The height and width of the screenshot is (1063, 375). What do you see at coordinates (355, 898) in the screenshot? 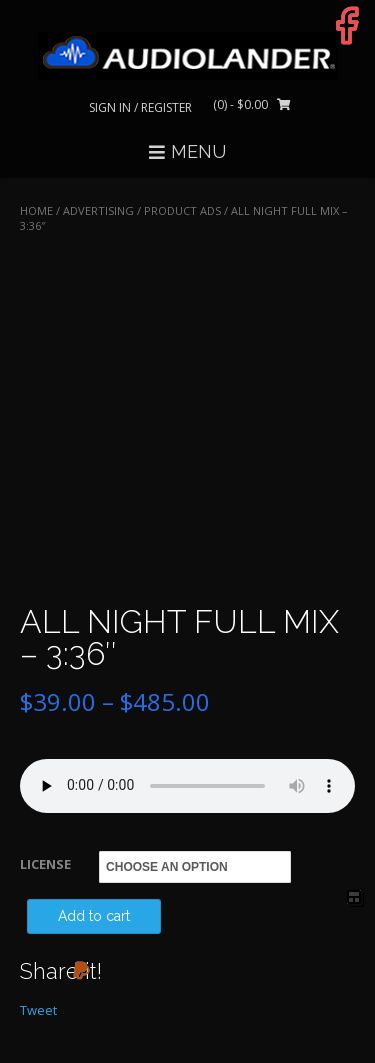
I see `create a backup copy of table data` at bounding box center [355, 898].